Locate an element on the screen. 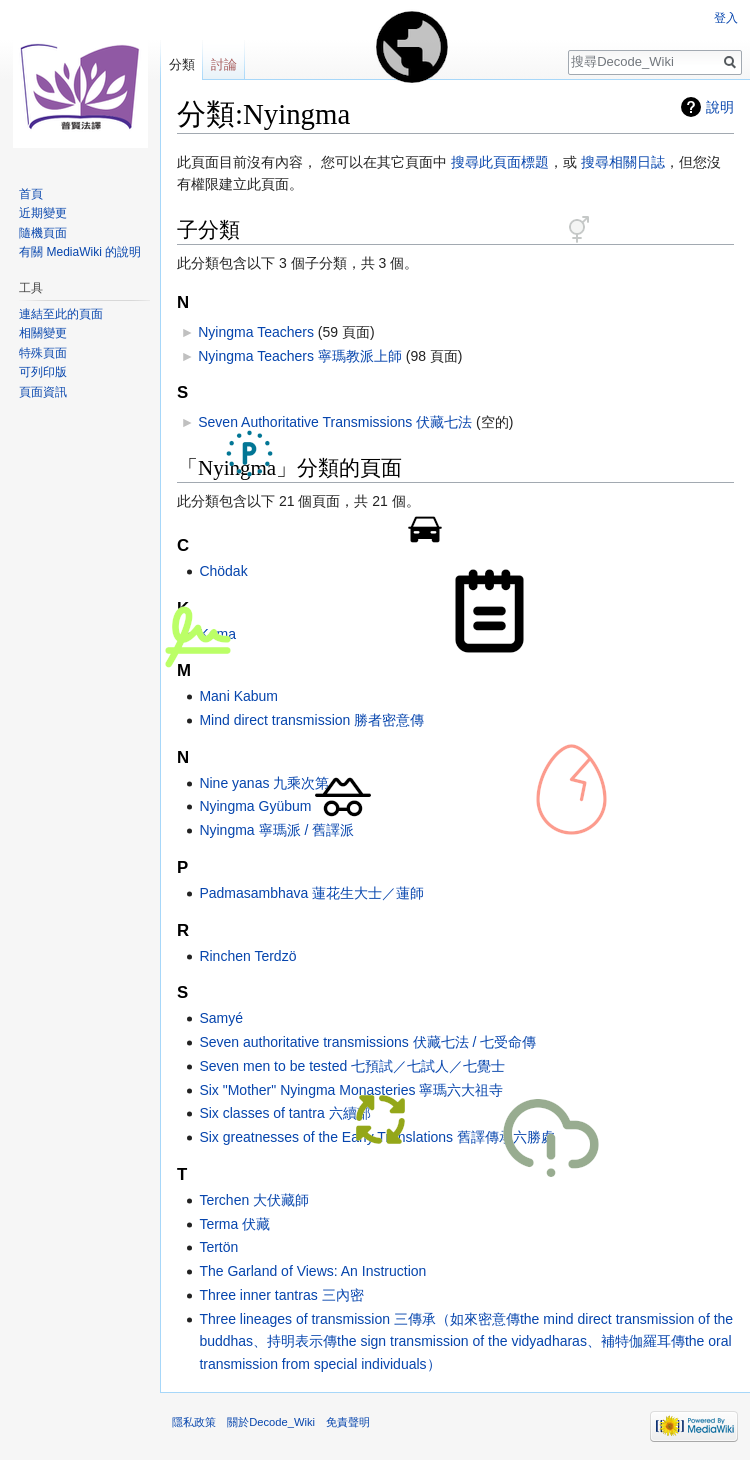  cloud service warning or error is located at coordinates (551, 1138).